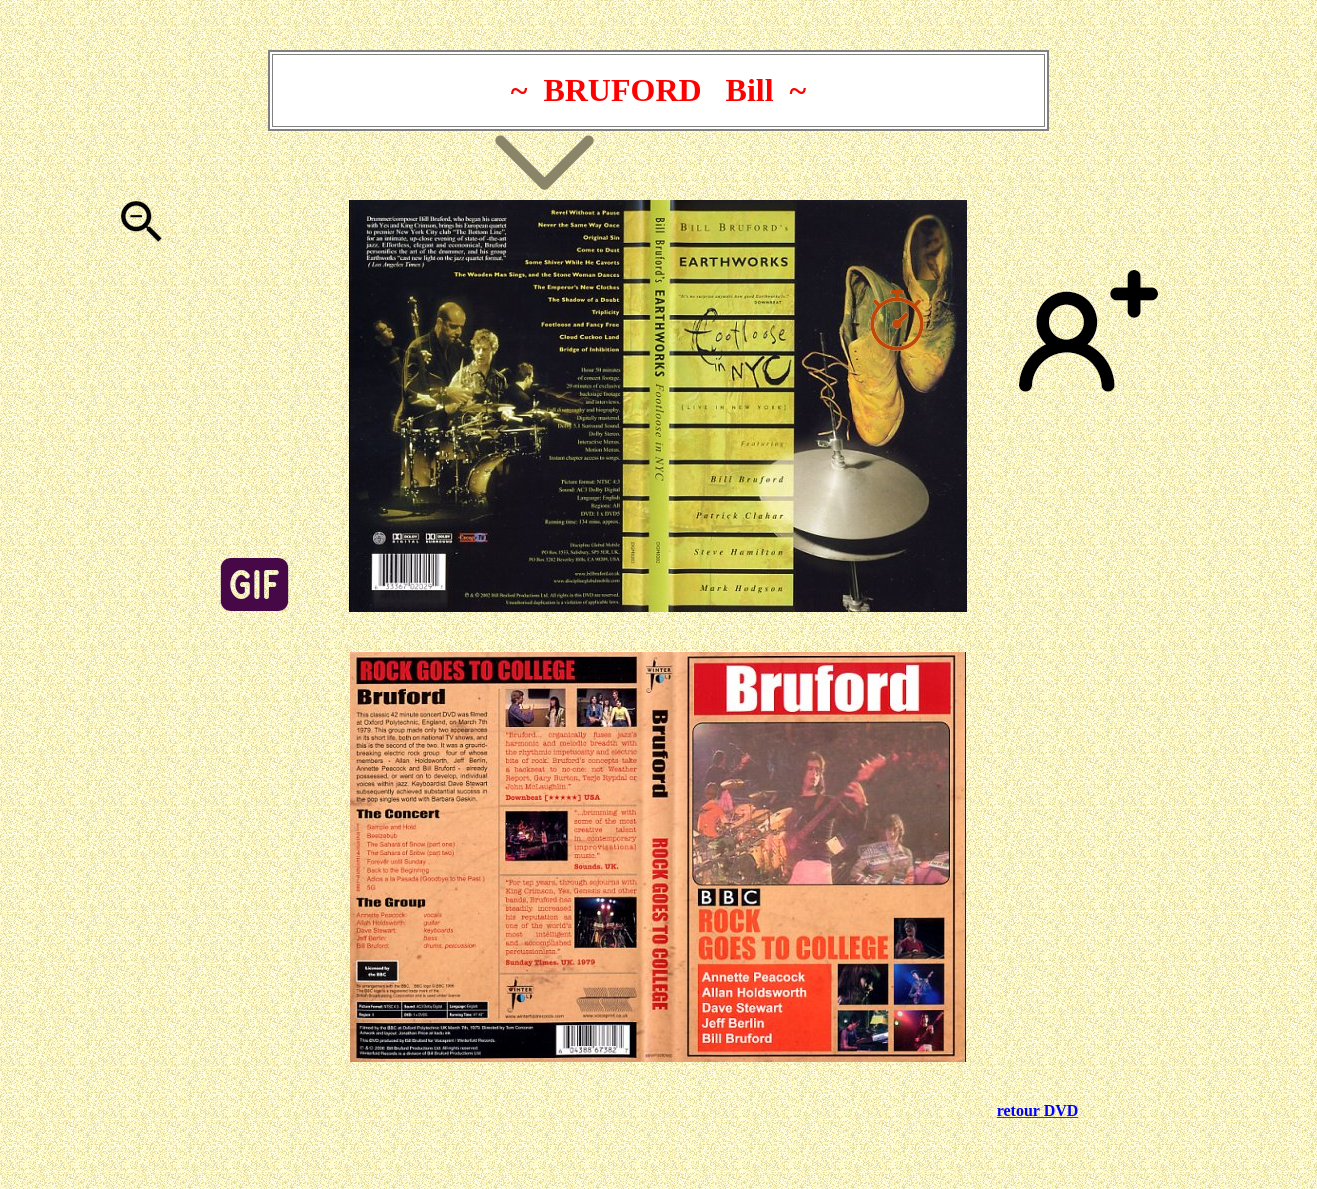 The image size is (1317, 1189). What do you see at coordinates (897, 322) in the screenshot?
I see `start or stop a timer` at bounding box center [897, 322].